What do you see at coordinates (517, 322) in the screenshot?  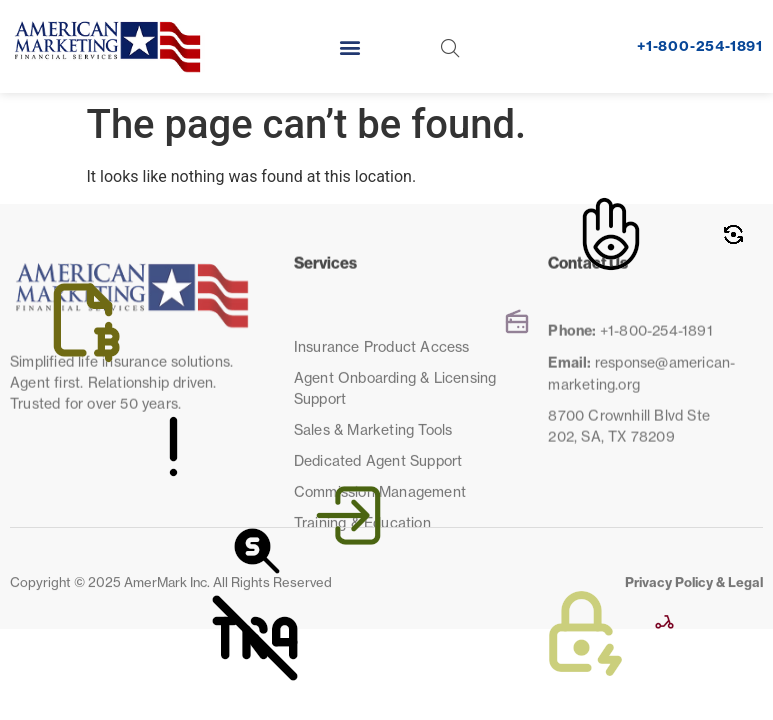 I see `open radio or audio streaming app` at bounding box center [517, 322].